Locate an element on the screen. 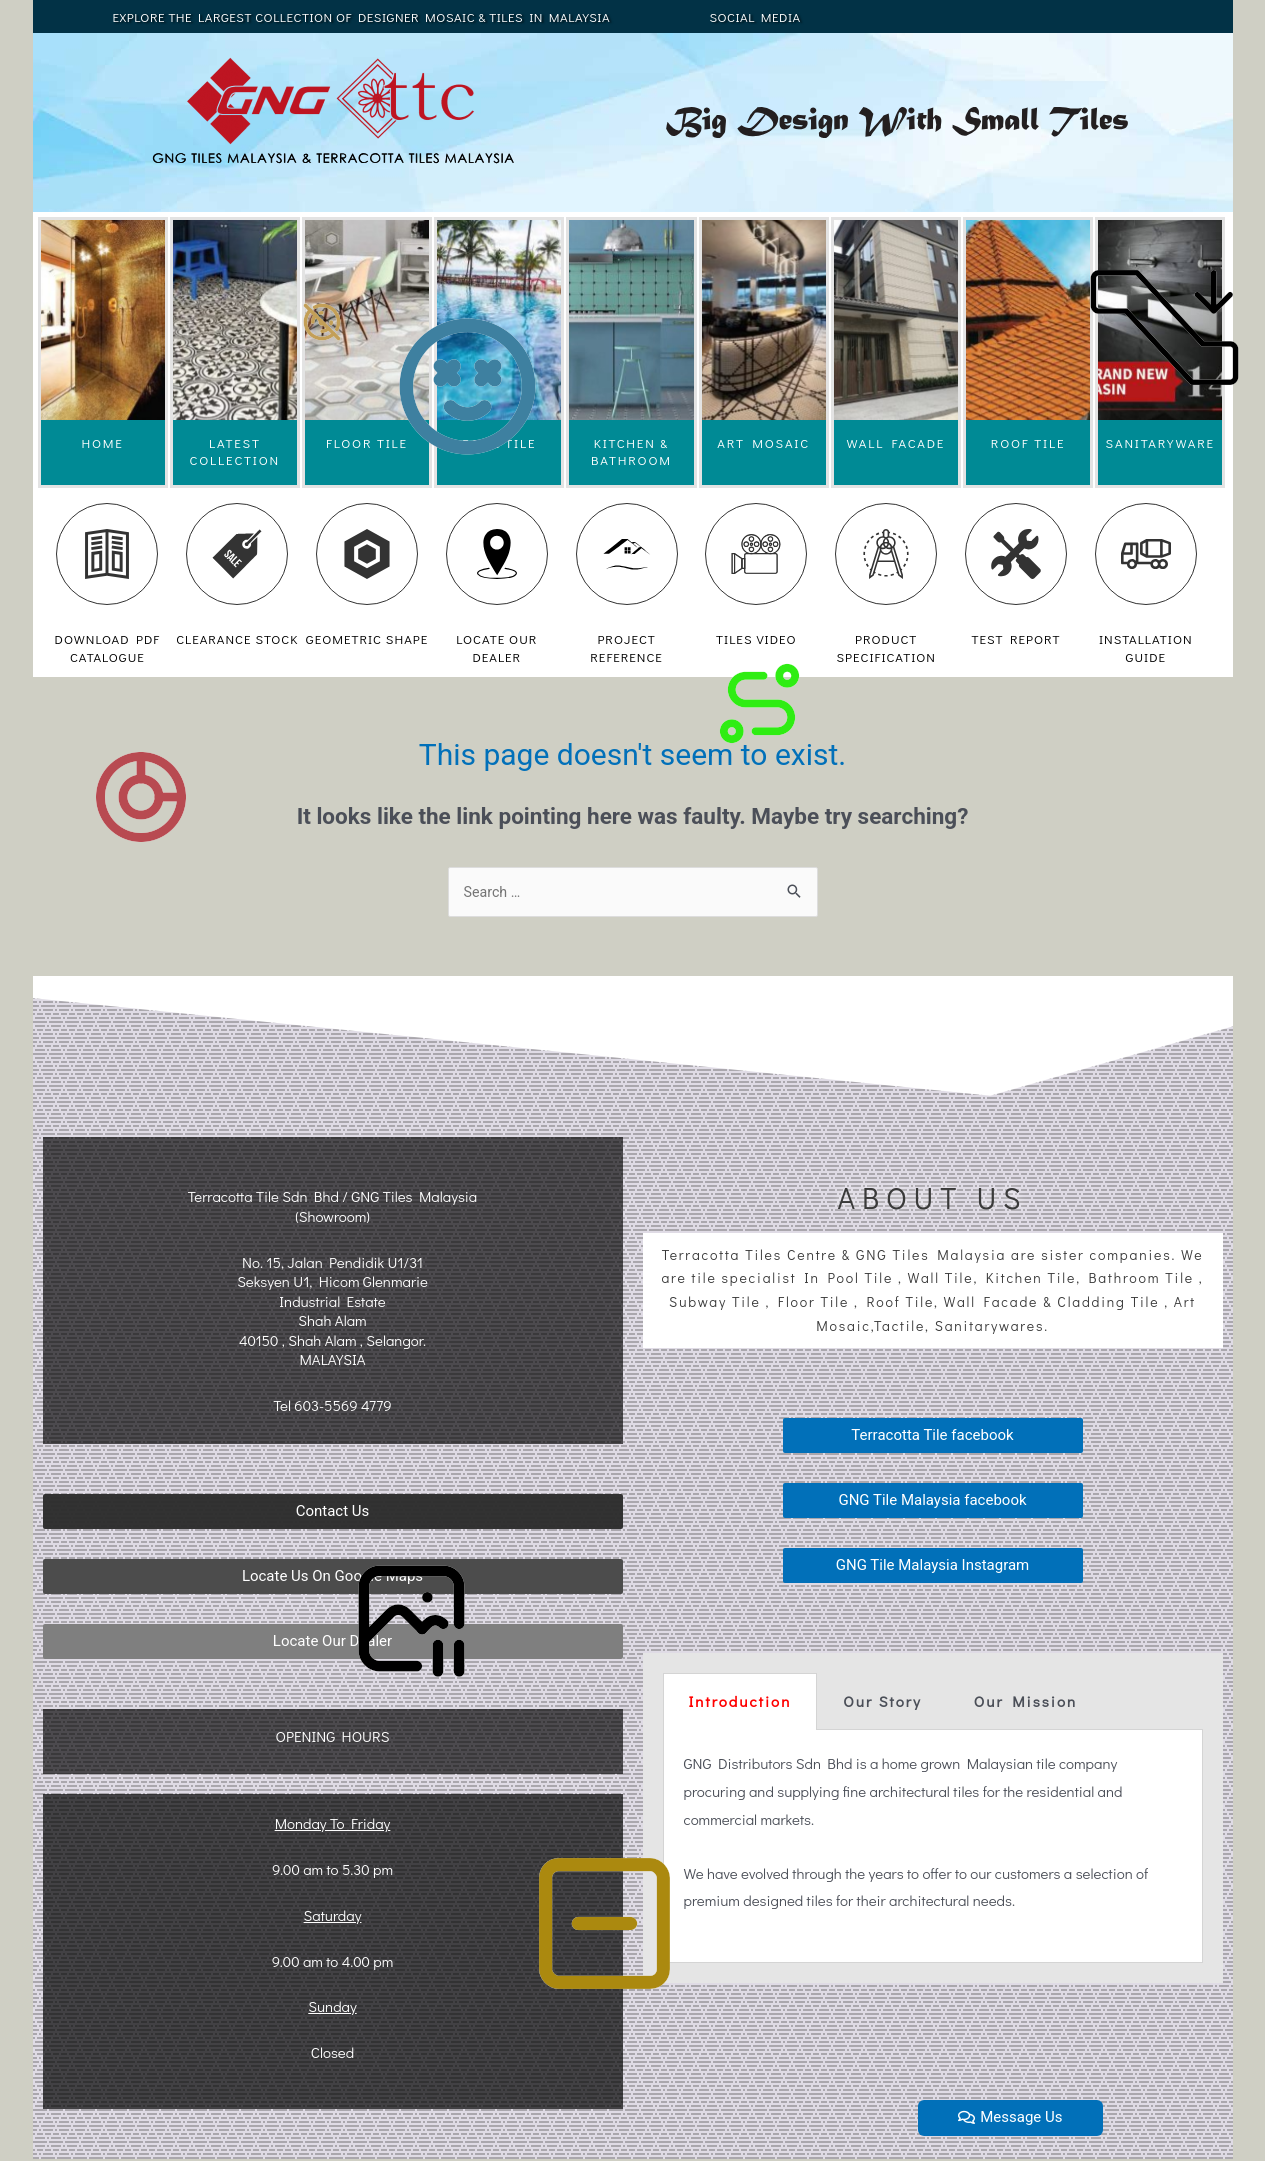 The height and width of the screenshot is (2161, 1265). pause photo slideshow or gallery playback is located at coordinates (411, 1618).